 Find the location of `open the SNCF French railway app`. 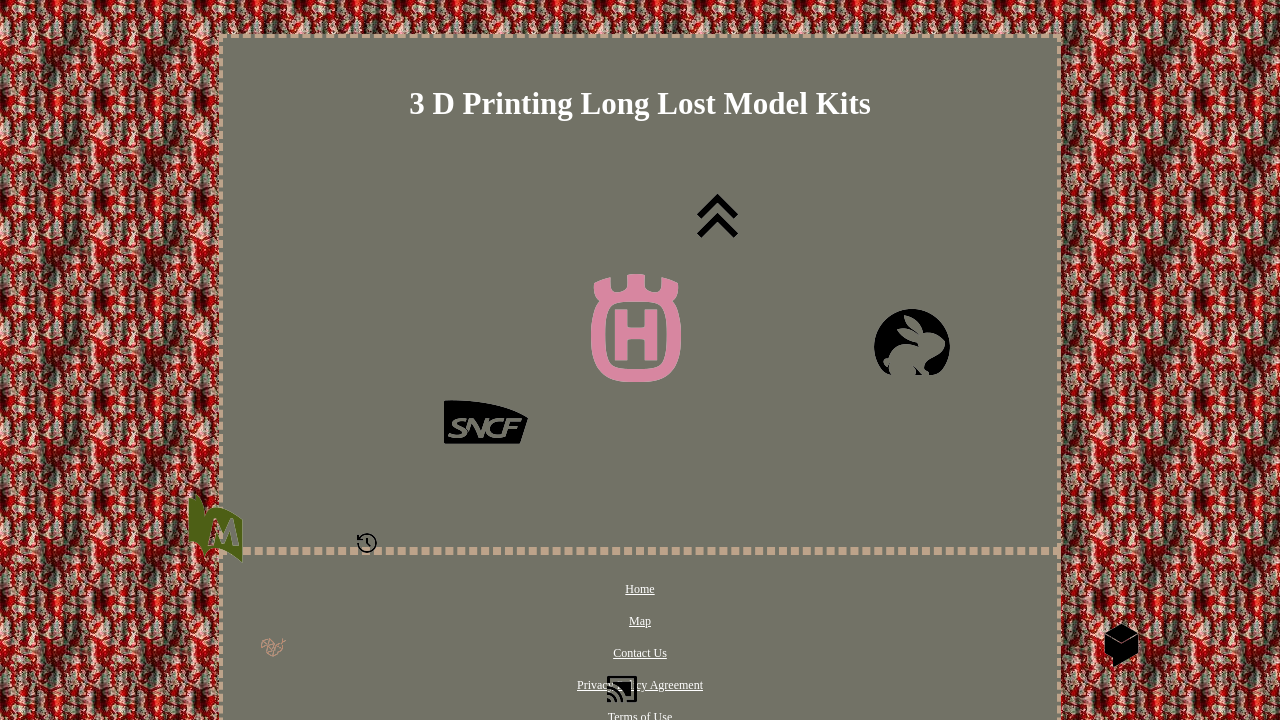

open the SNCF French railway app is located at coordinates (486, 422).